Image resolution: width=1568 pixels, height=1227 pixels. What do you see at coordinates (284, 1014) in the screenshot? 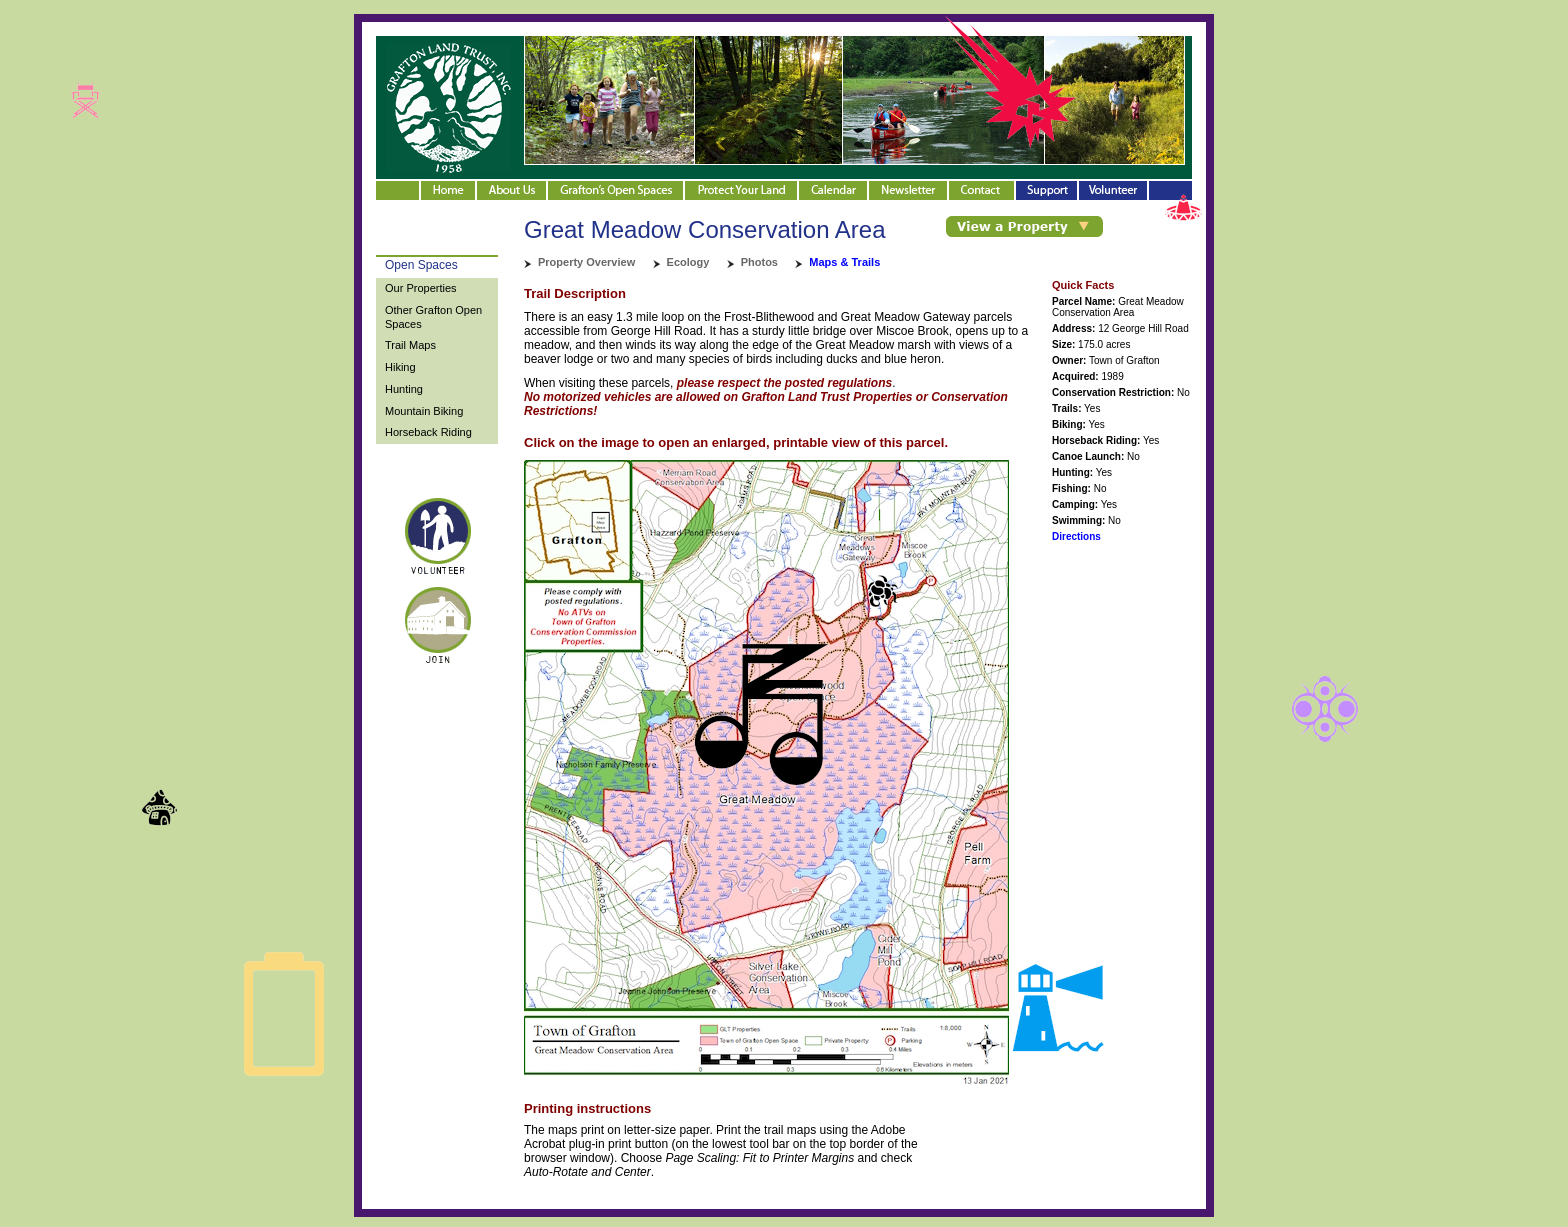
I see `indicates empty battery status` at bounding box center [284, 1014].